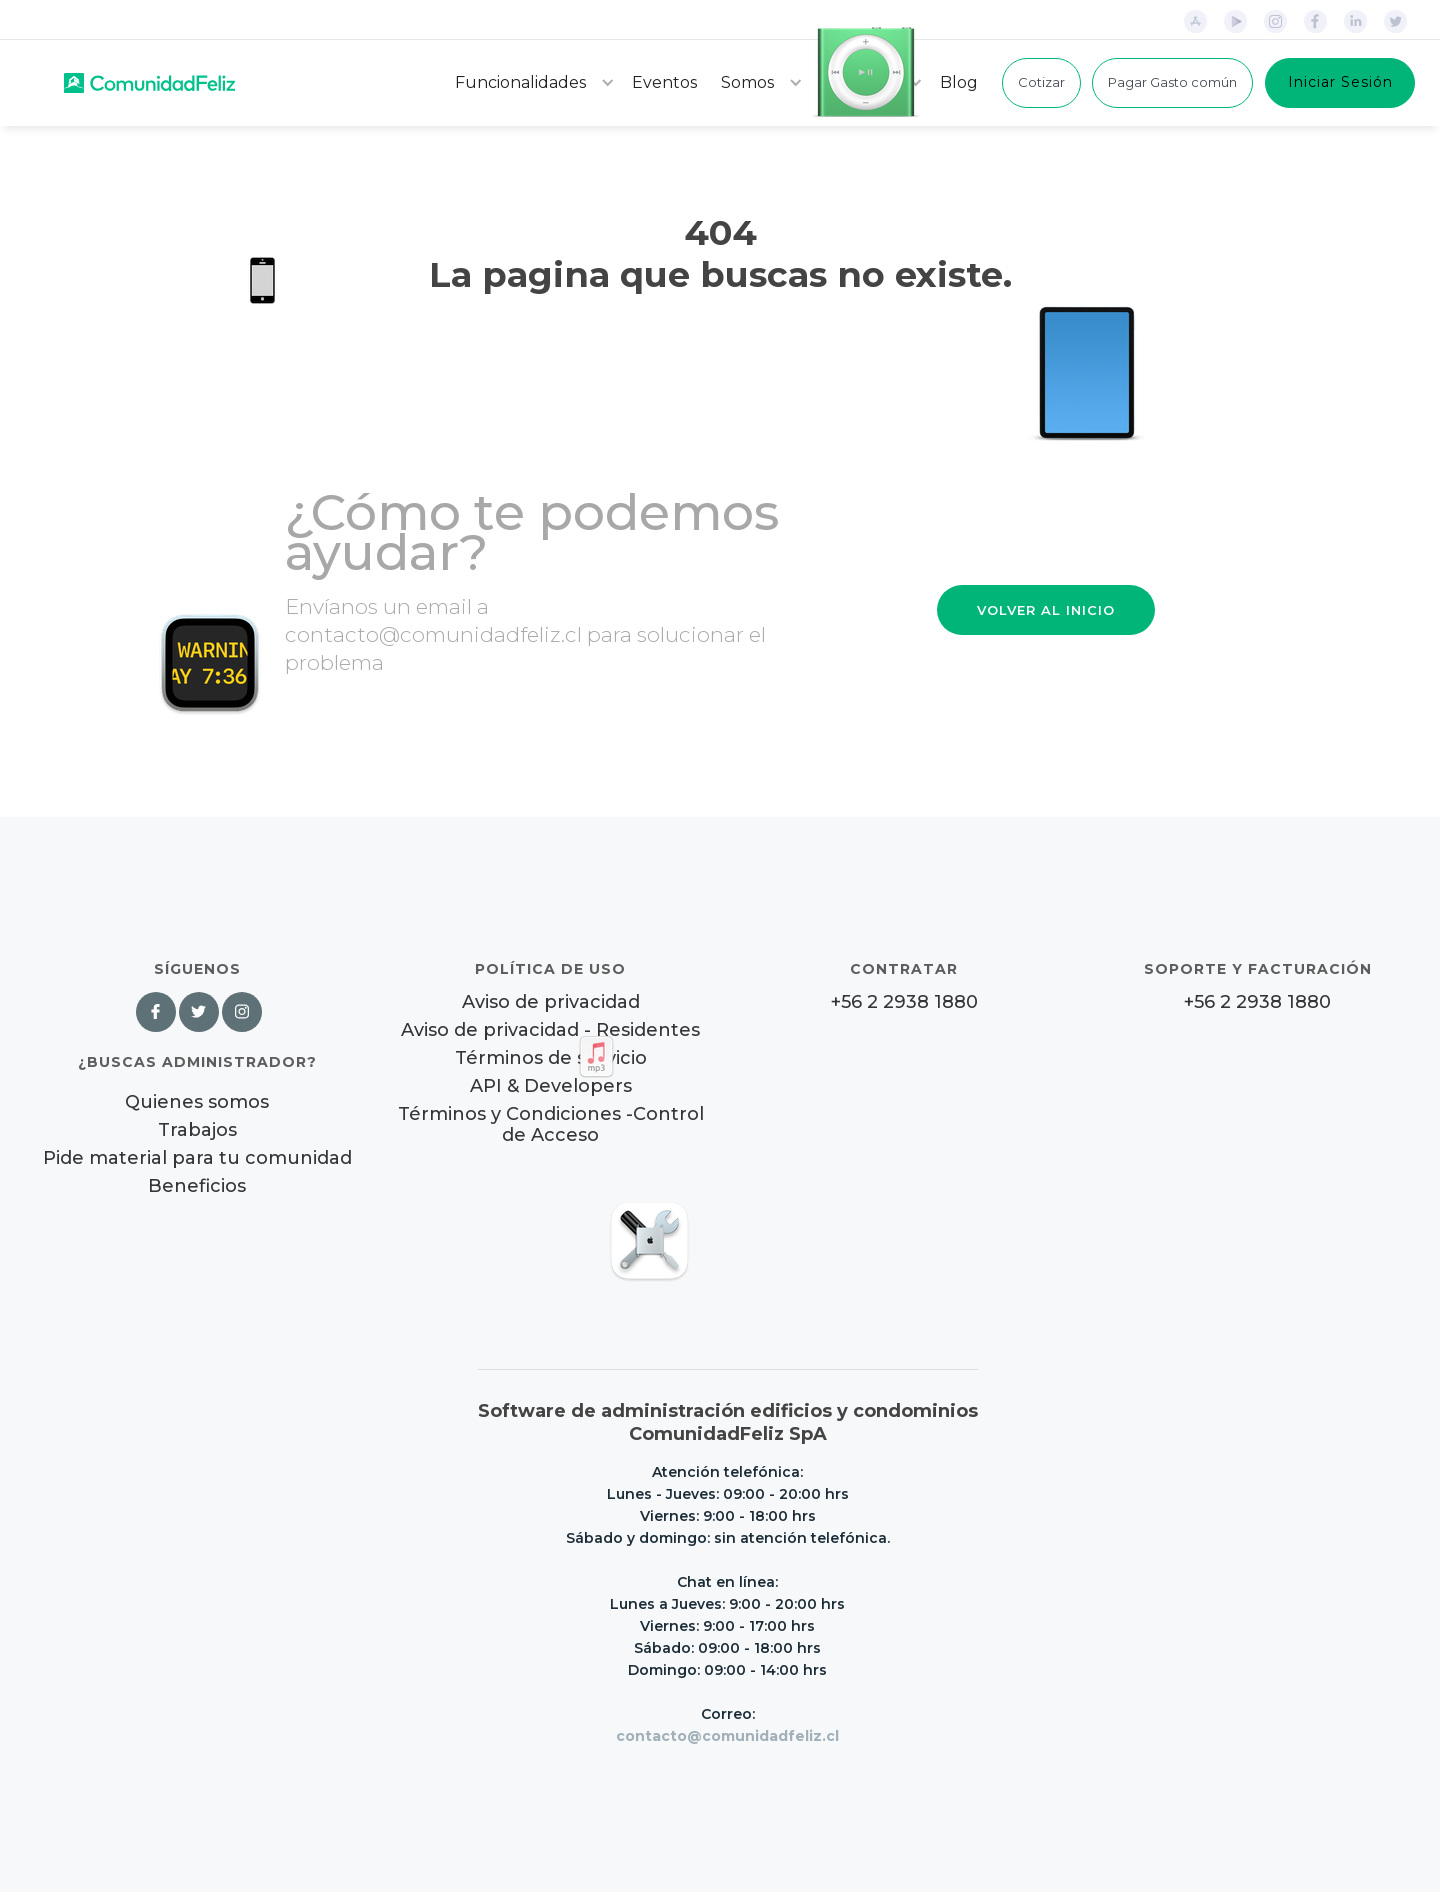 Image resolution: width=1440 pixels, height=1892 pixels. Describe the element at coordinates (649, 1240) in the screenshot. I see `manage expansion card and slot settings` at that location.